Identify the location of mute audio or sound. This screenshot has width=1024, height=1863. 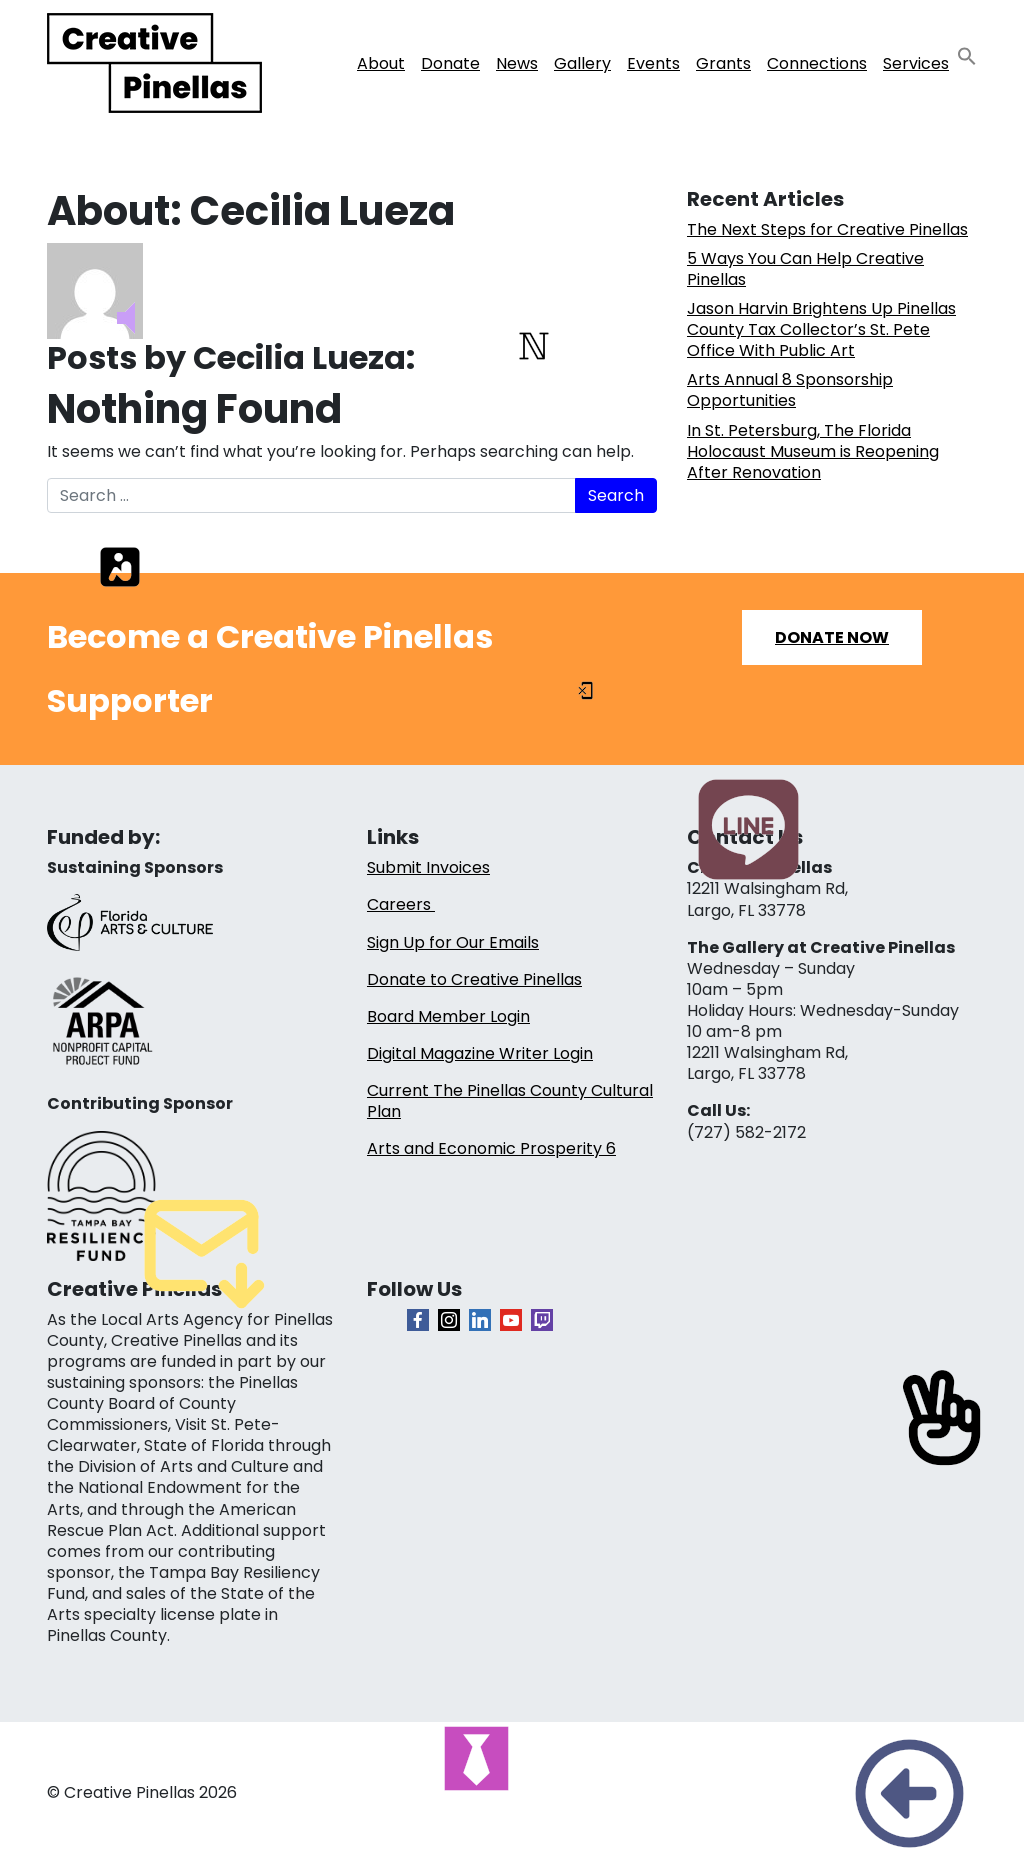
(127, 318).